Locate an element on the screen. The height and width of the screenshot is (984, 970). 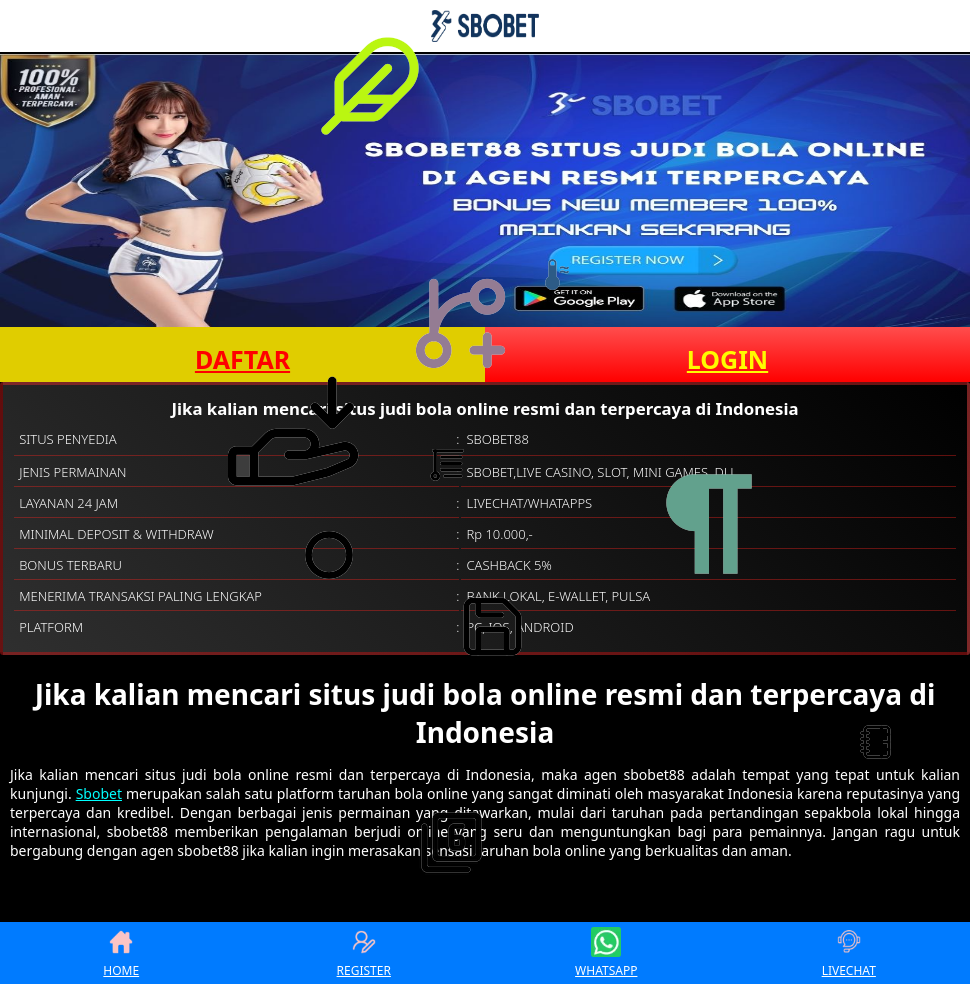
save current file or document is located at coordinates (492, 626).